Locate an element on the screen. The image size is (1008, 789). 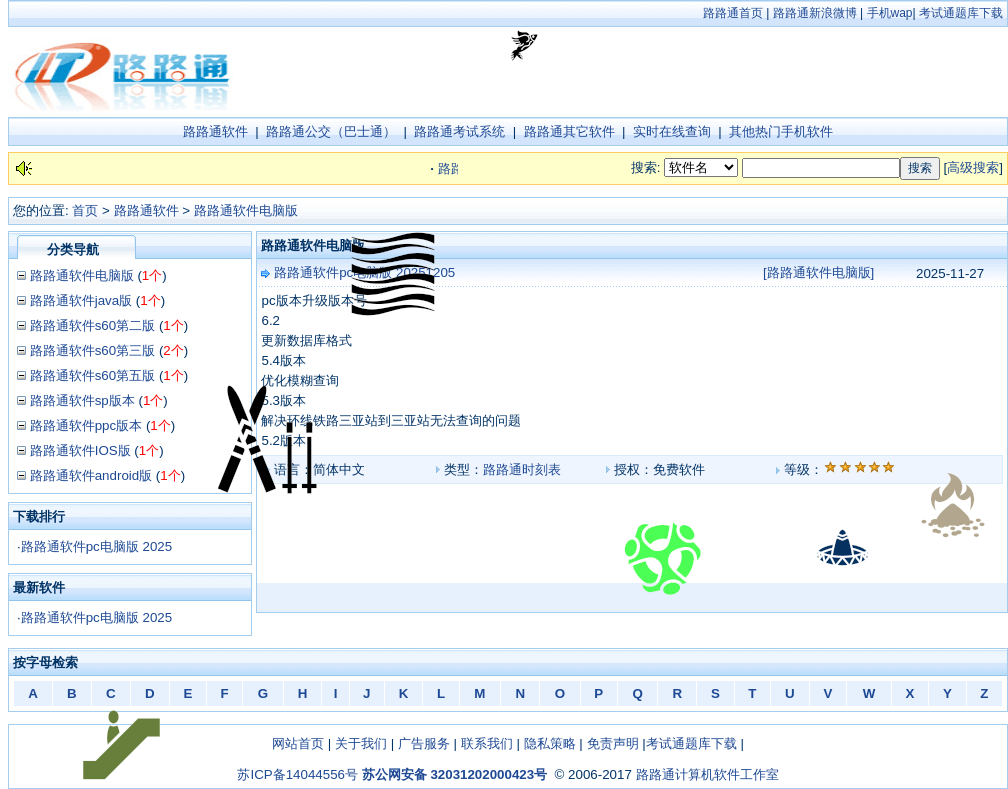
indicates spicy or hot food option is located at coordinates (953, 505).